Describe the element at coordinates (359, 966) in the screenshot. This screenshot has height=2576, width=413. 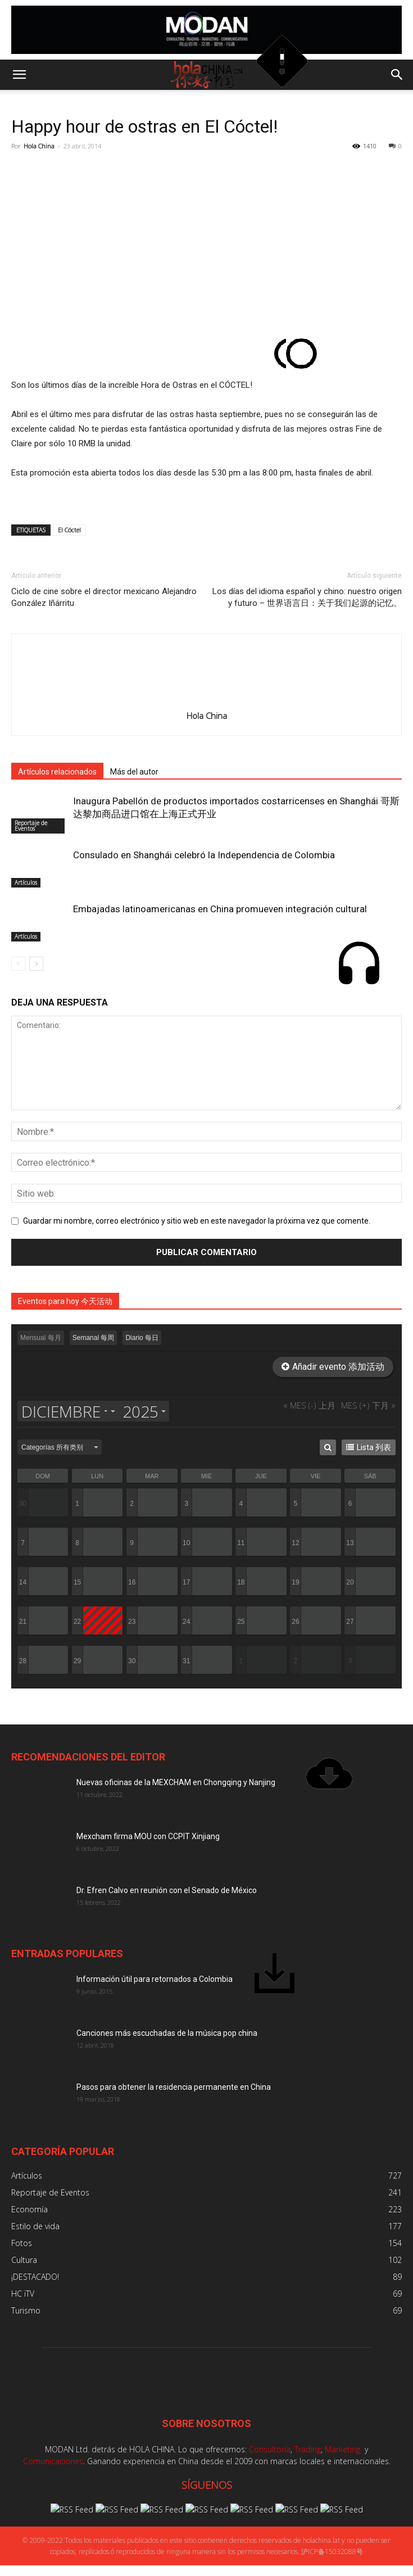
I see `access audio or voice support` at that location.